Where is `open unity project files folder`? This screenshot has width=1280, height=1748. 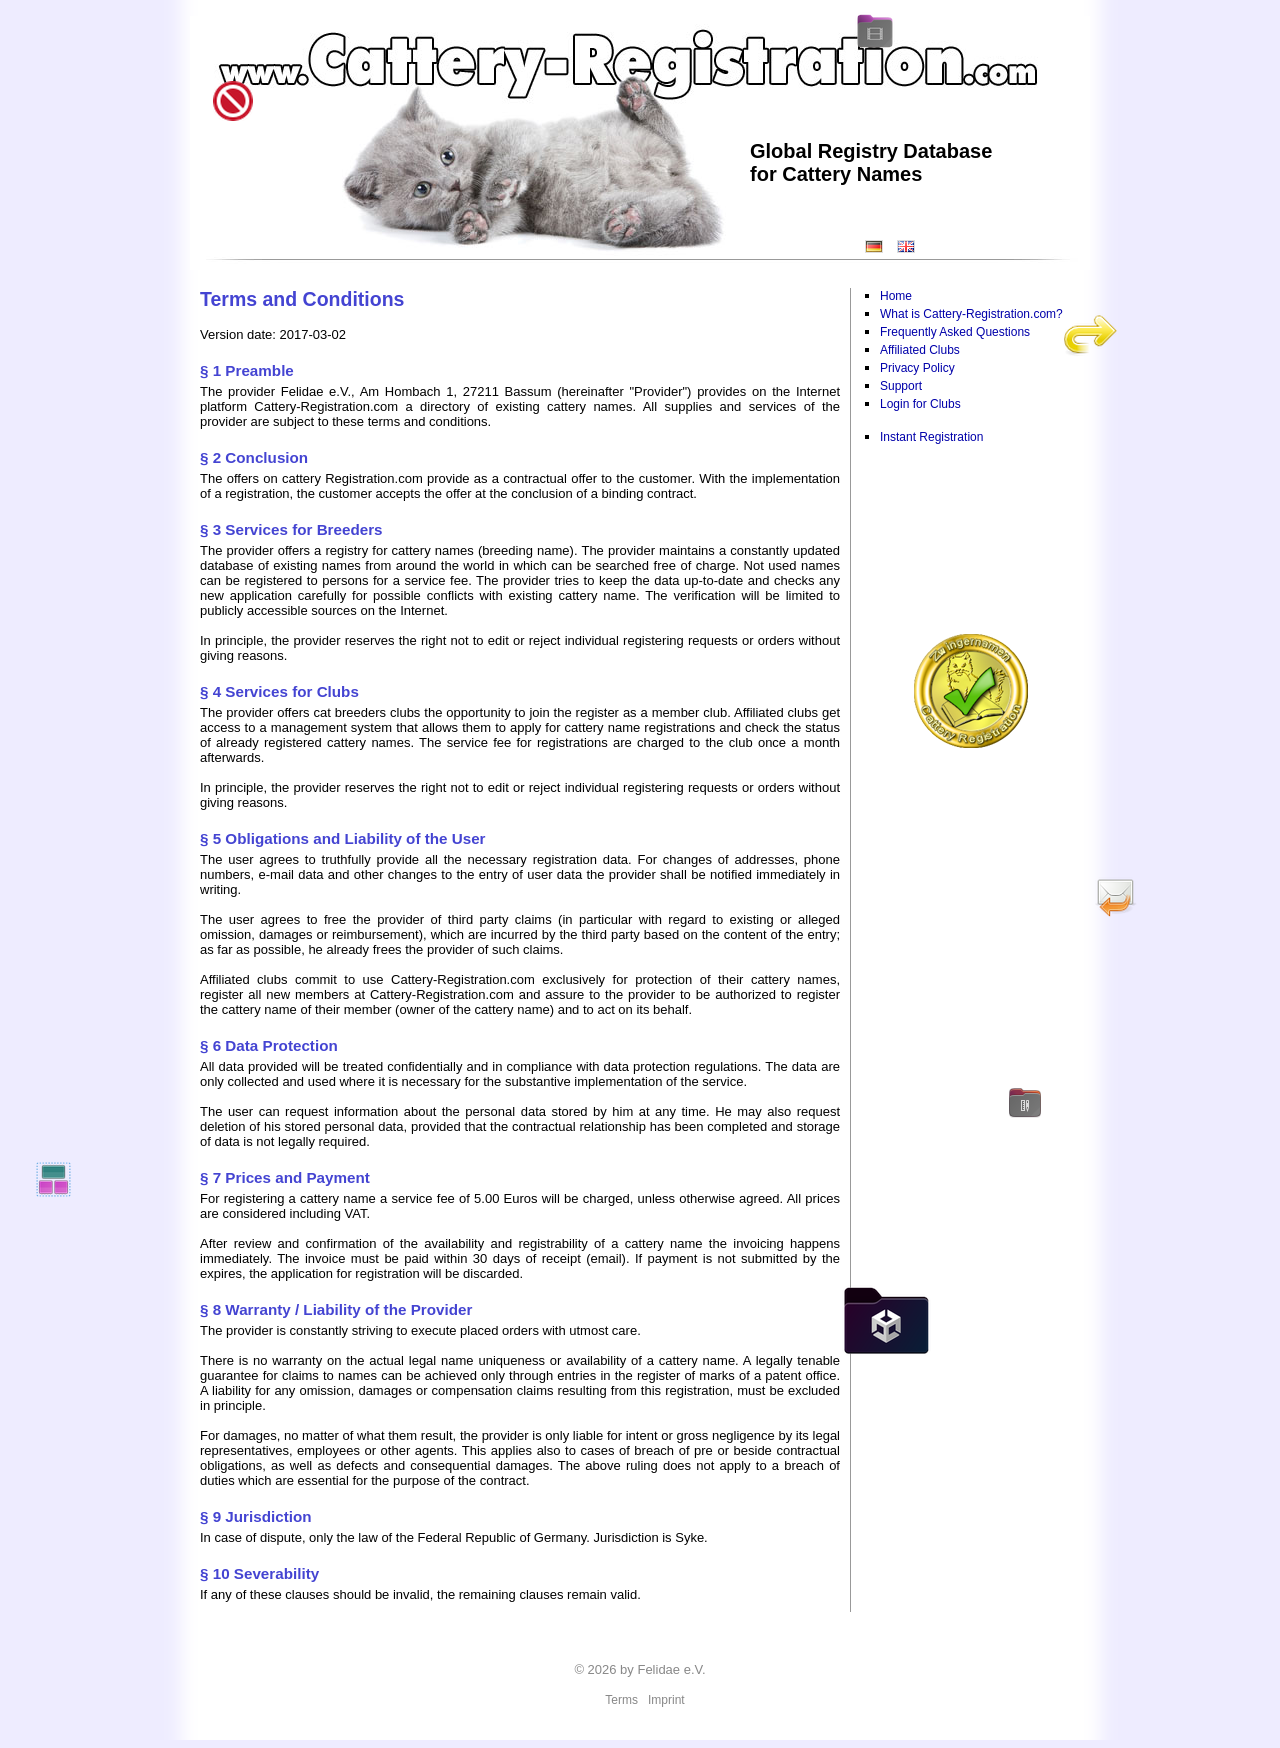 open unity project files folder is located at coordinates (886, 1323).